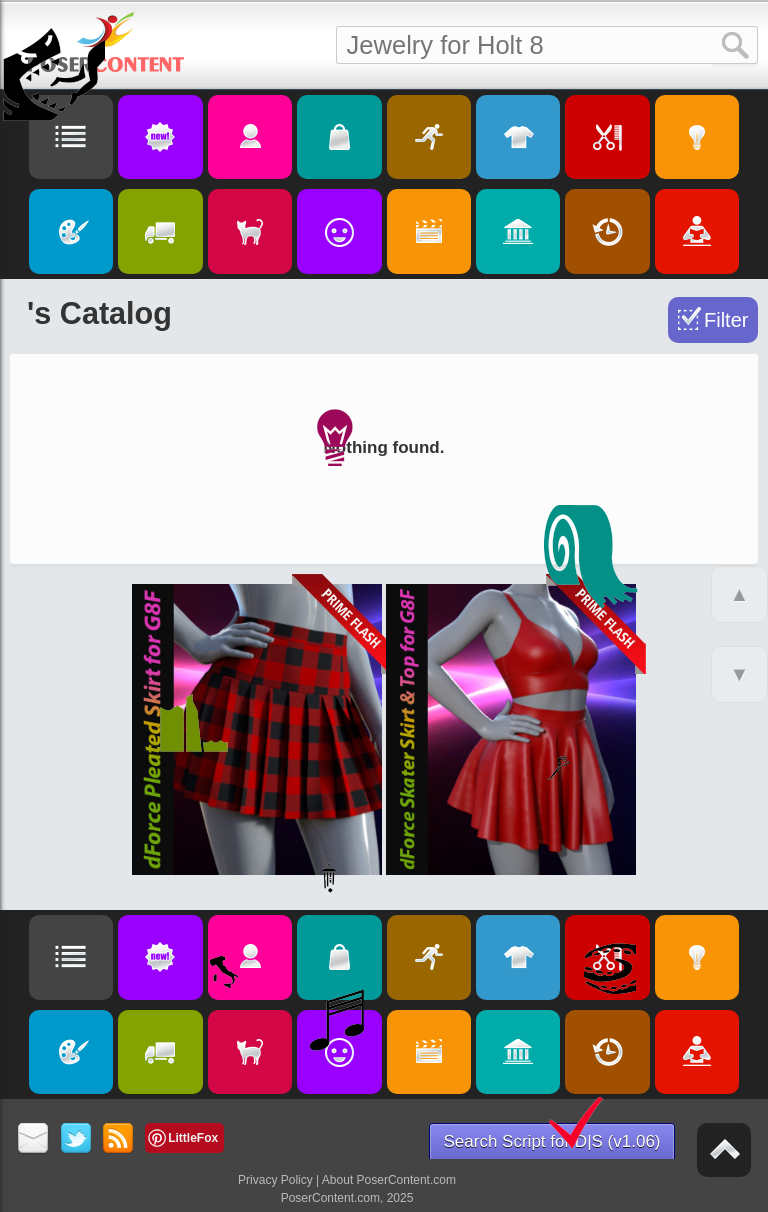  Describe the element at coordinates (224, 972) in the screenshot. I see `select italy as your country or region` at that location.